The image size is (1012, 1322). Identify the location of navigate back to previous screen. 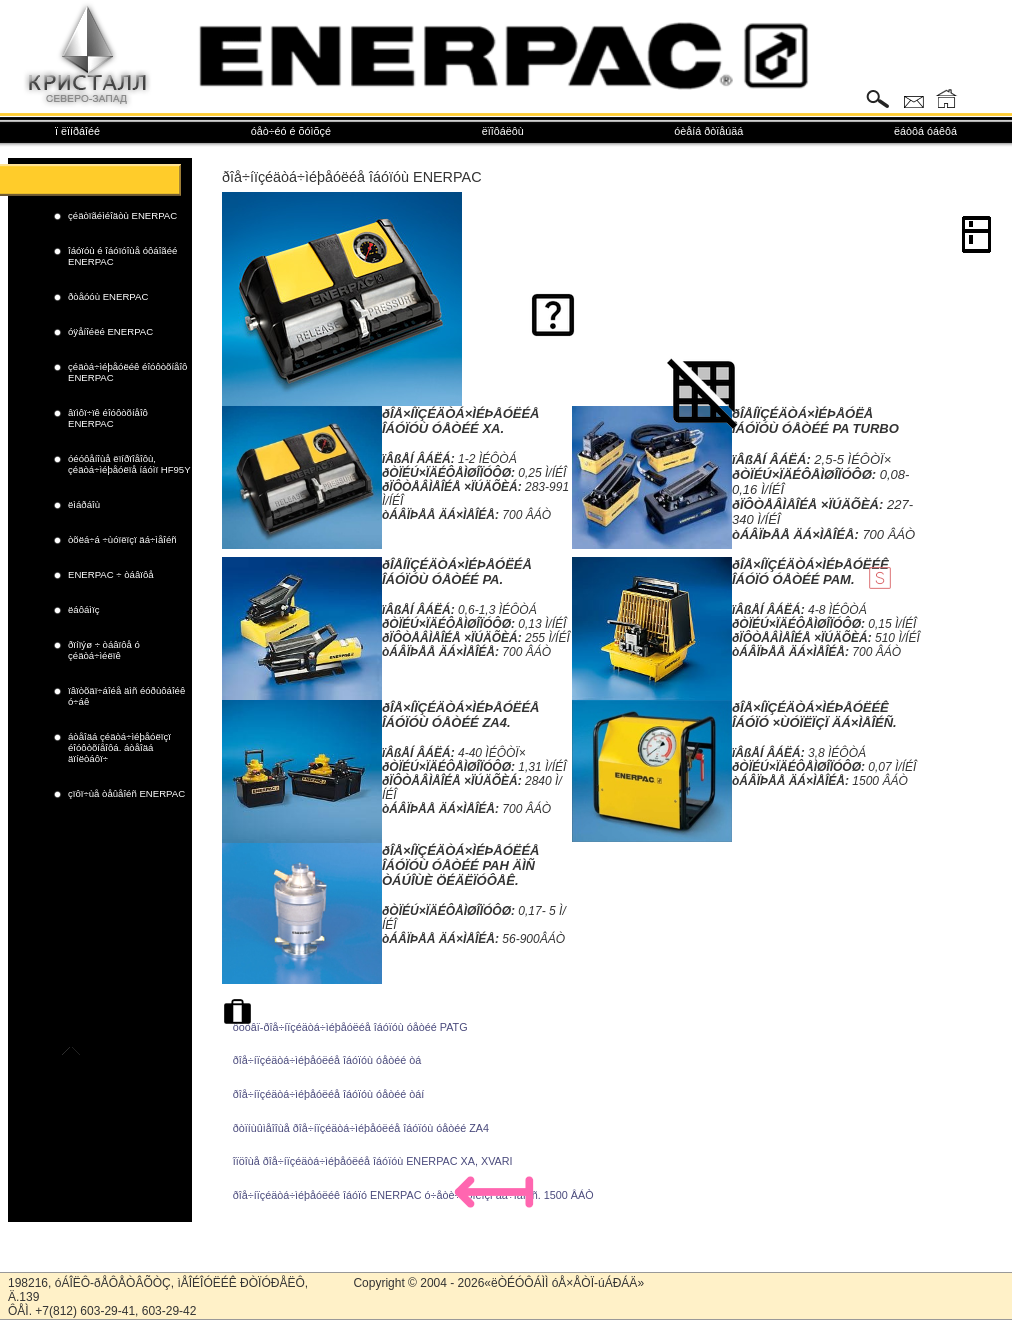
(494, 1192).